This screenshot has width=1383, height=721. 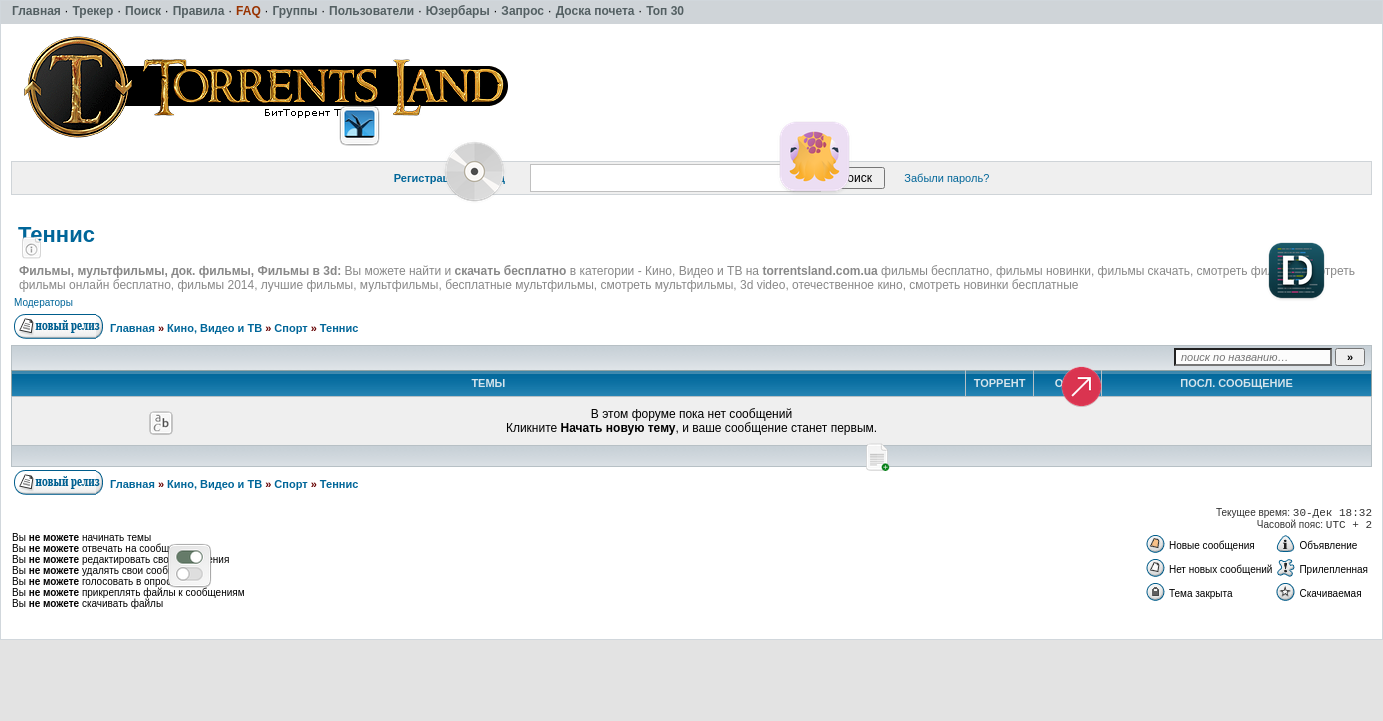 What do you see at coordinates (189, 565) in the screenshot?
I see `open system settings or preferences` at bounding box center [189, 565].